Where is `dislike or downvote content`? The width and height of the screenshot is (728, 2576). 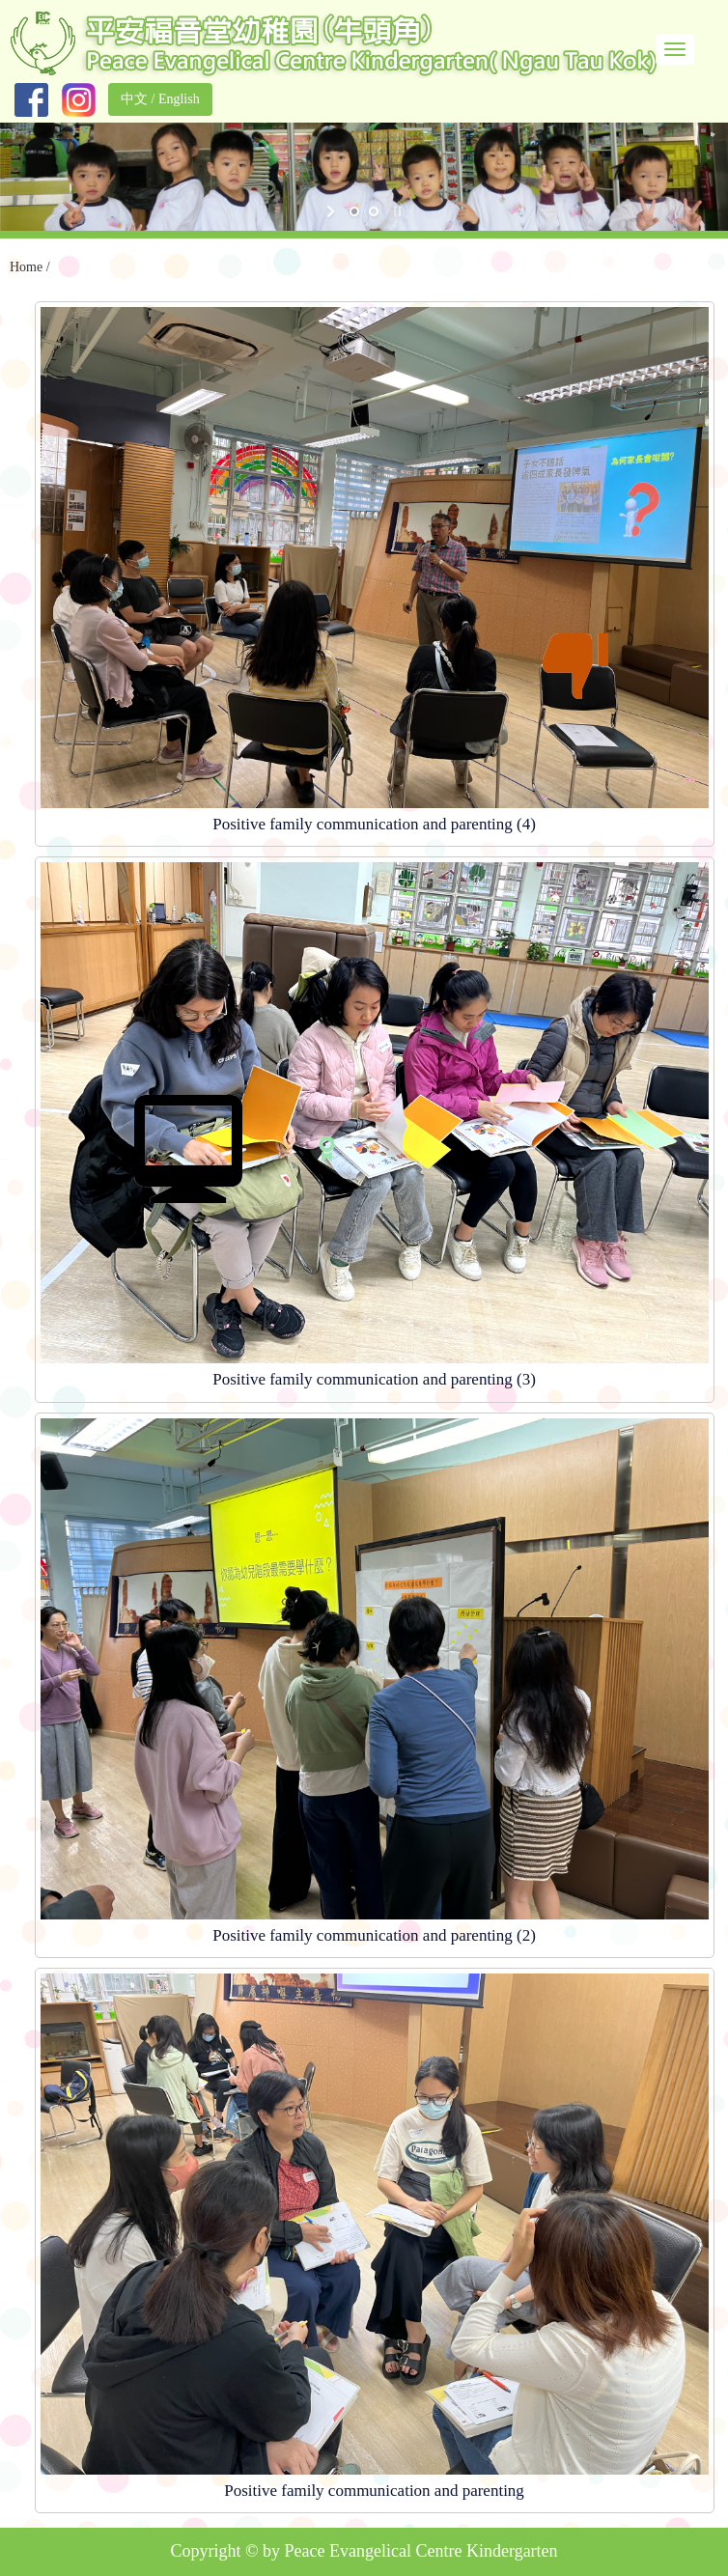 dislike or downvote content is located at coordinates (575, 666).